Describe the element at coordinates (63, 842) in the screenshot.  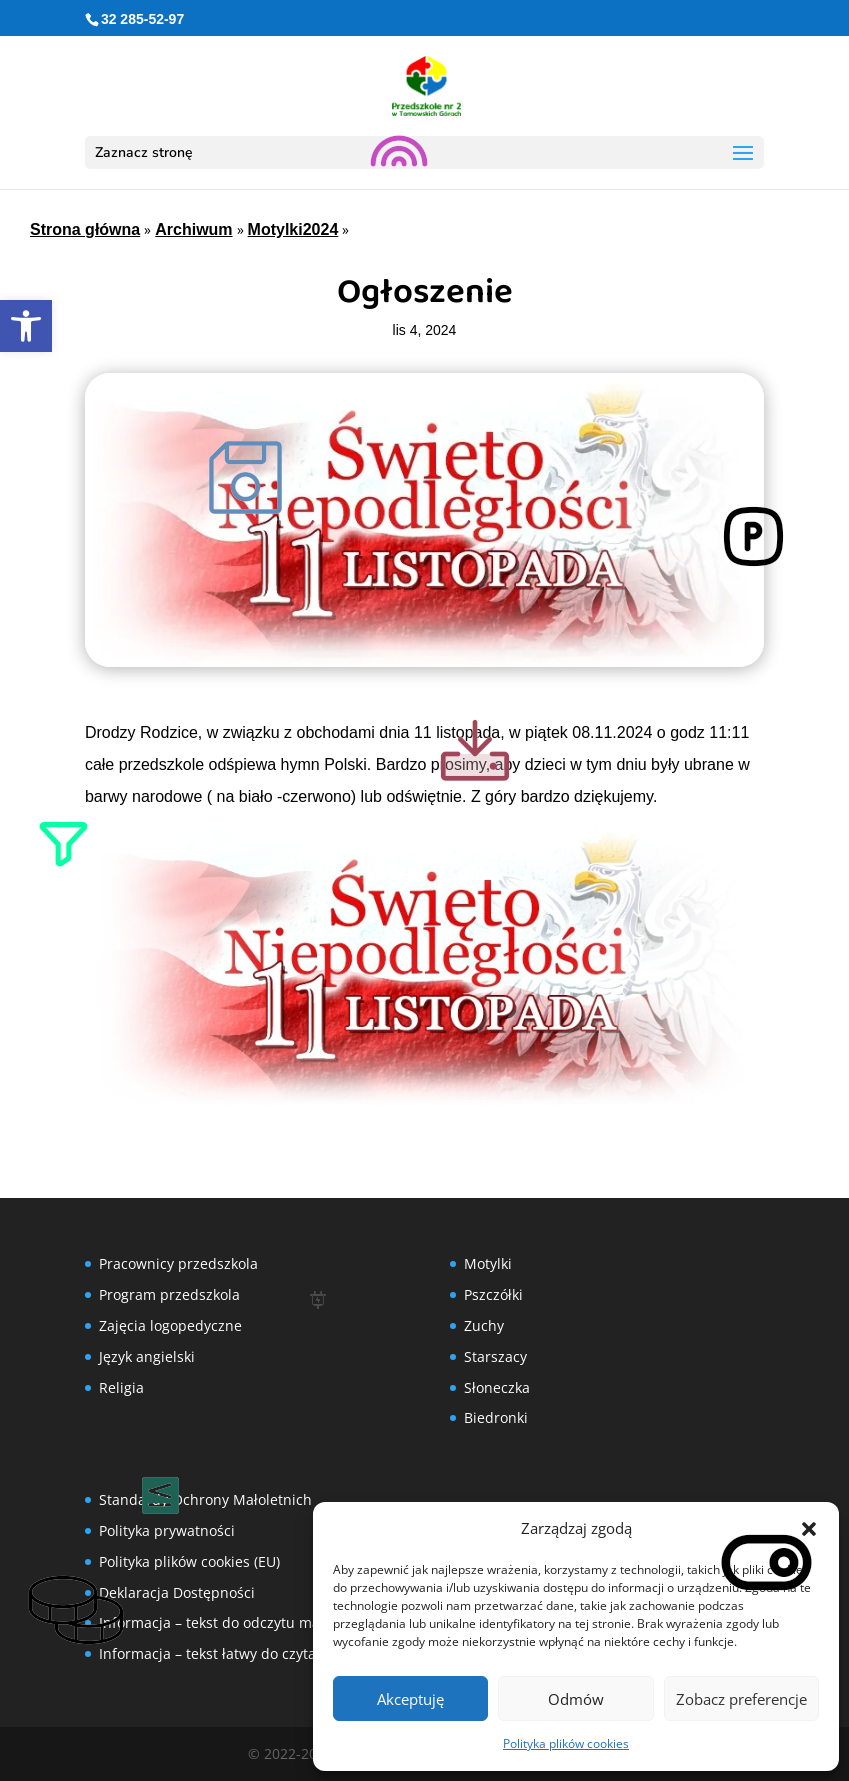
I see `filter or sort content` at that location.